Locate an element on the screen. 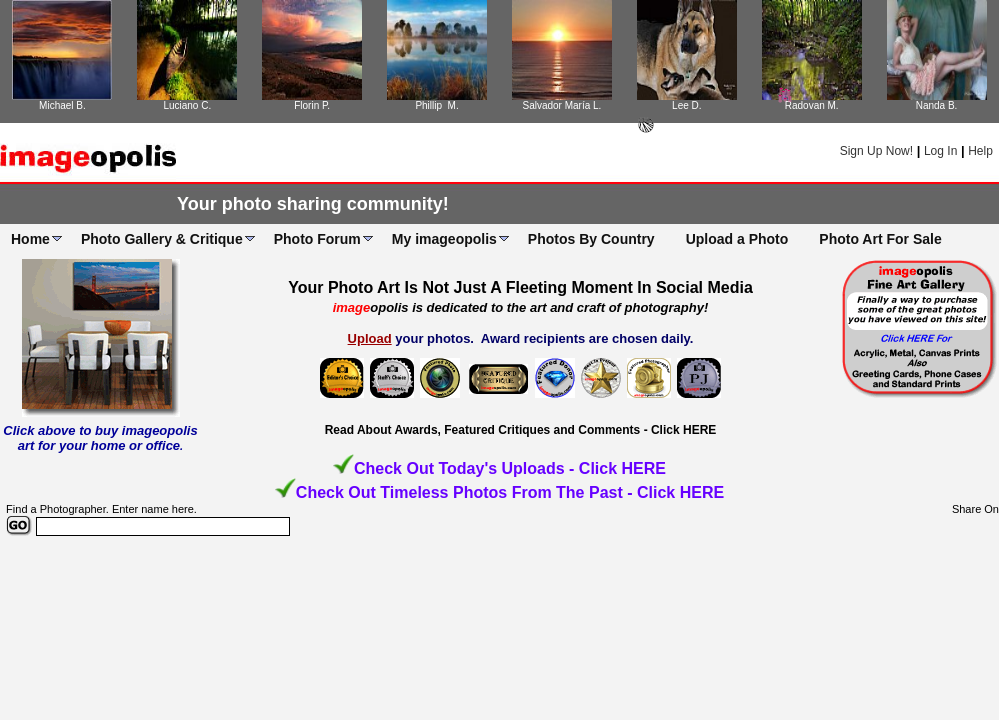 This screenshot has width=999, height=720. view your in-game currency balance is located at coordinates (785, 95).